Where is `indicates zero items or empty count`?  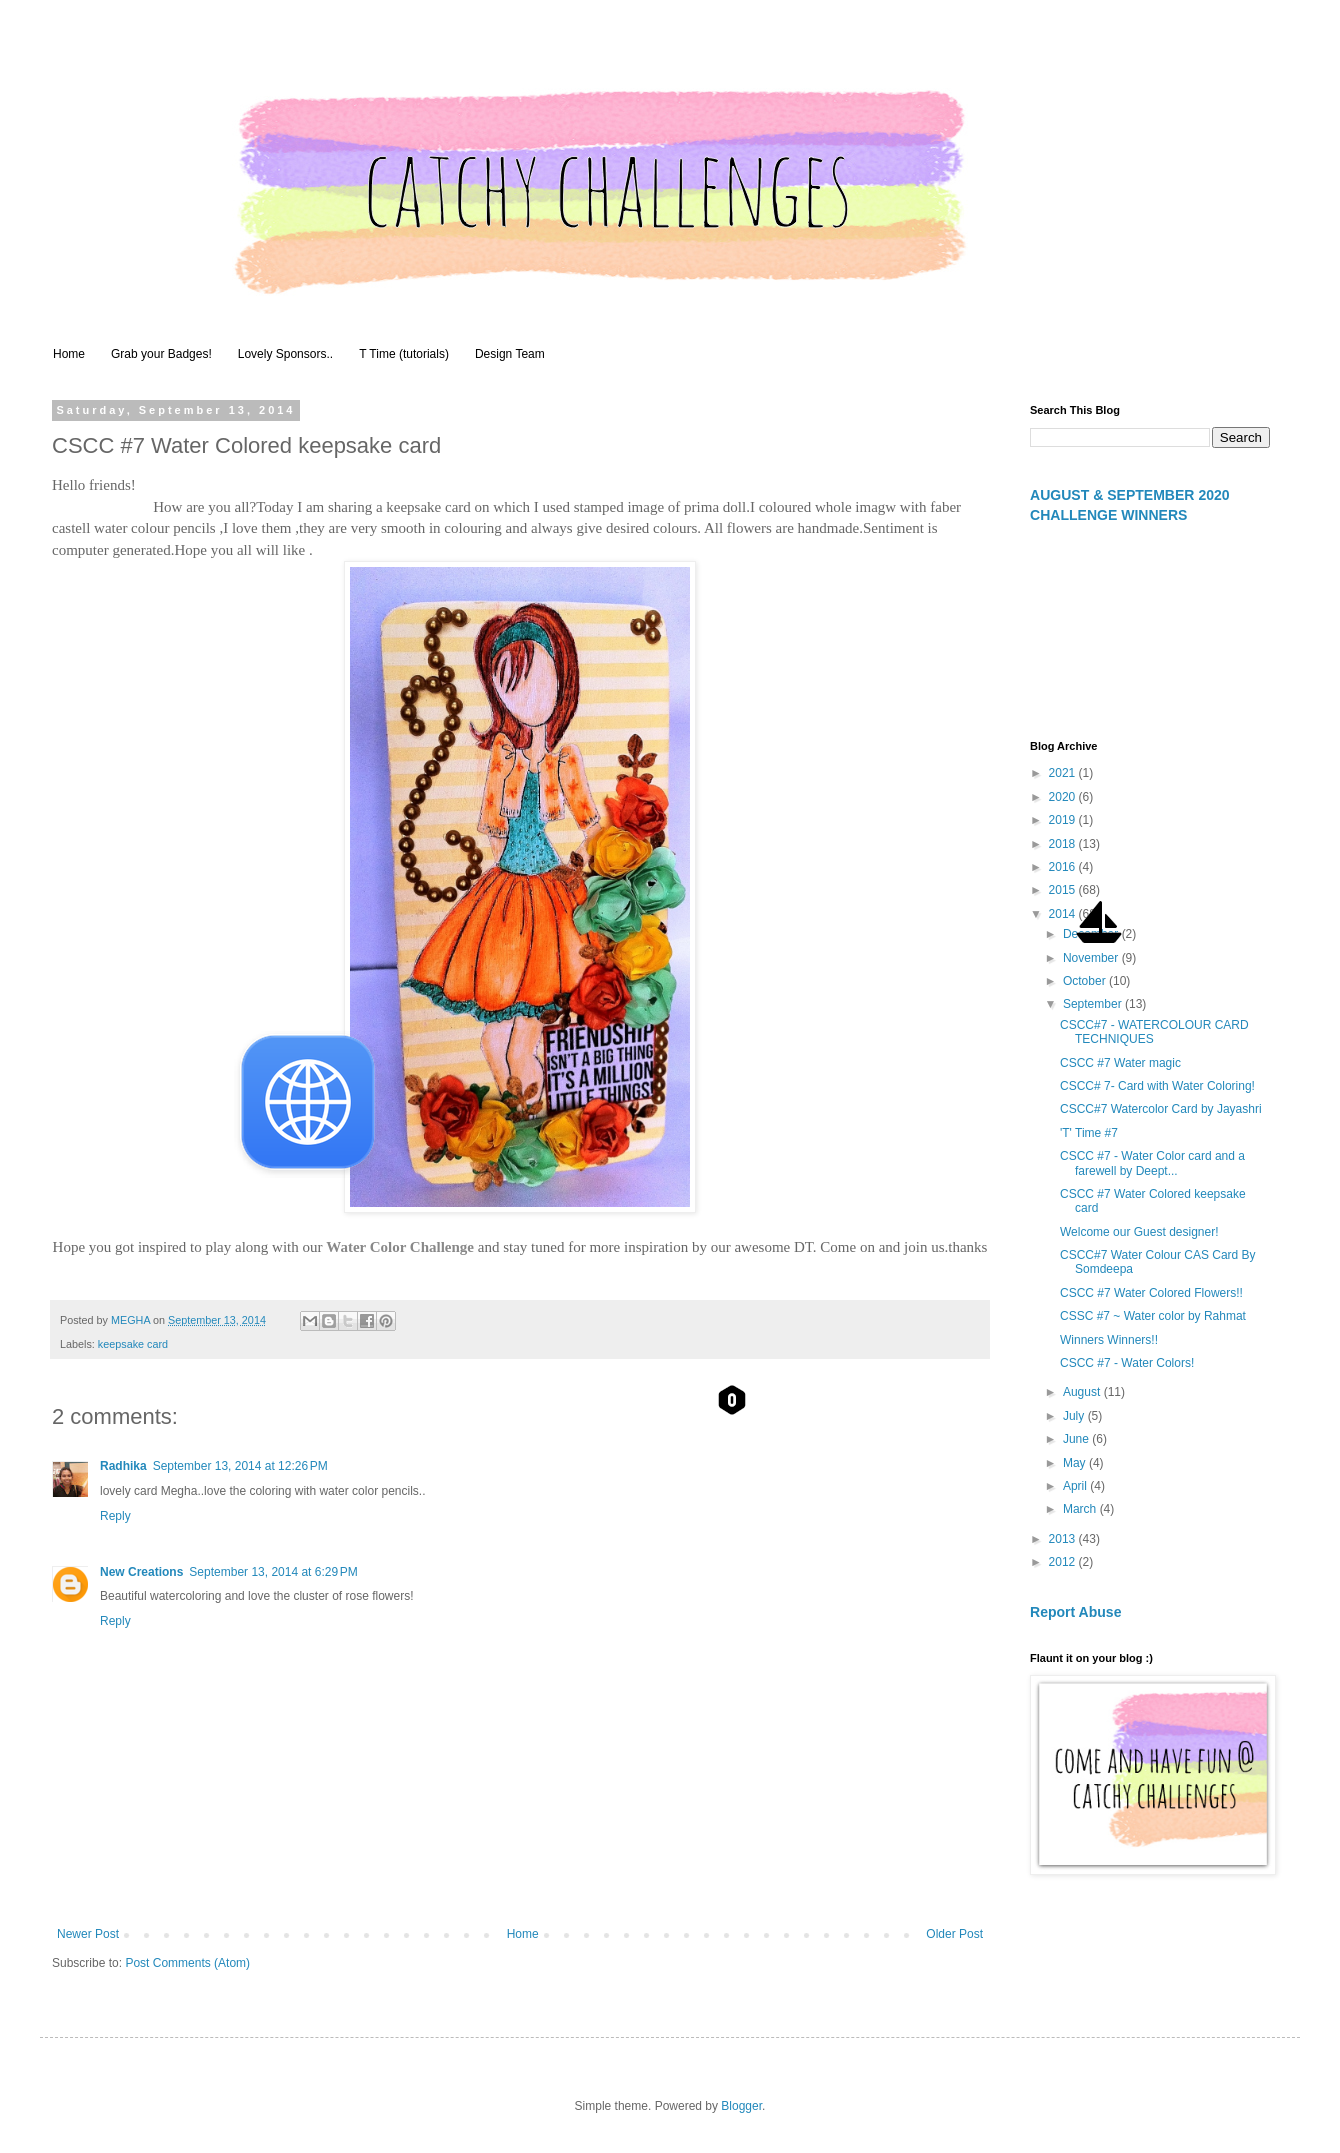 indicates zero items or empty count is located at coordinates (732, 1400).